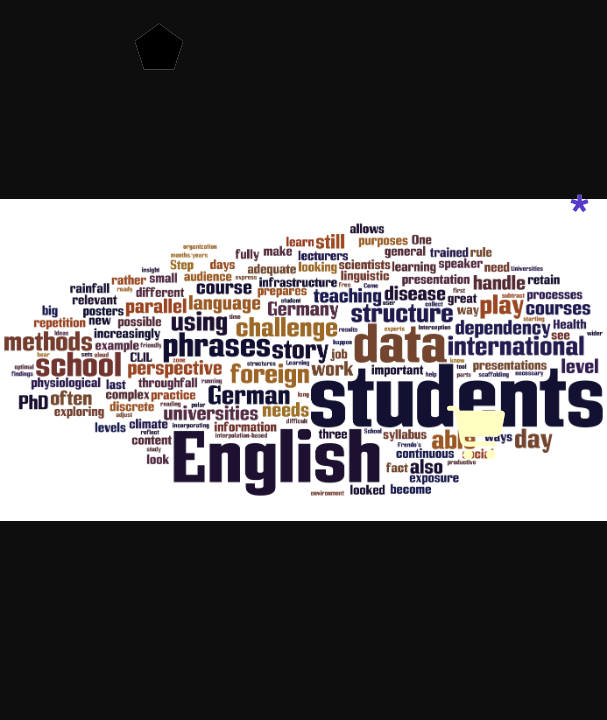 This screenshot has height=720, width=607. What do you see at coordinates (479, 433) in the screenshot?
I see `view your shopping cart` at bounding box center [479, 433].